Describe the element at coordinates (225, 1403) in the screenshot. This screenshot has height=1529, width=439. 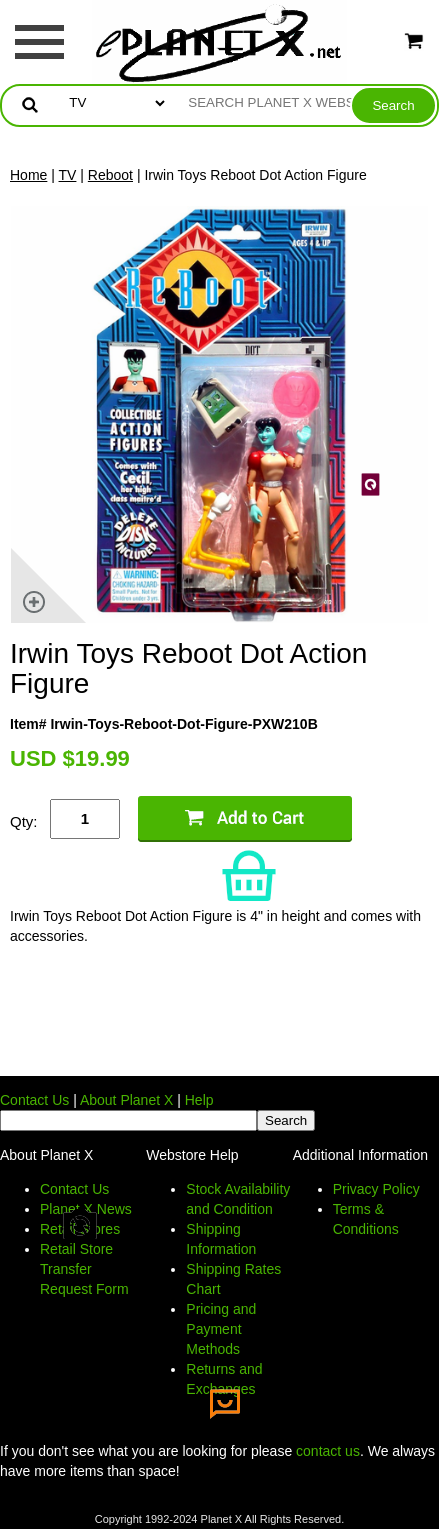
I see `start a friendly chat or conversation` at that location.